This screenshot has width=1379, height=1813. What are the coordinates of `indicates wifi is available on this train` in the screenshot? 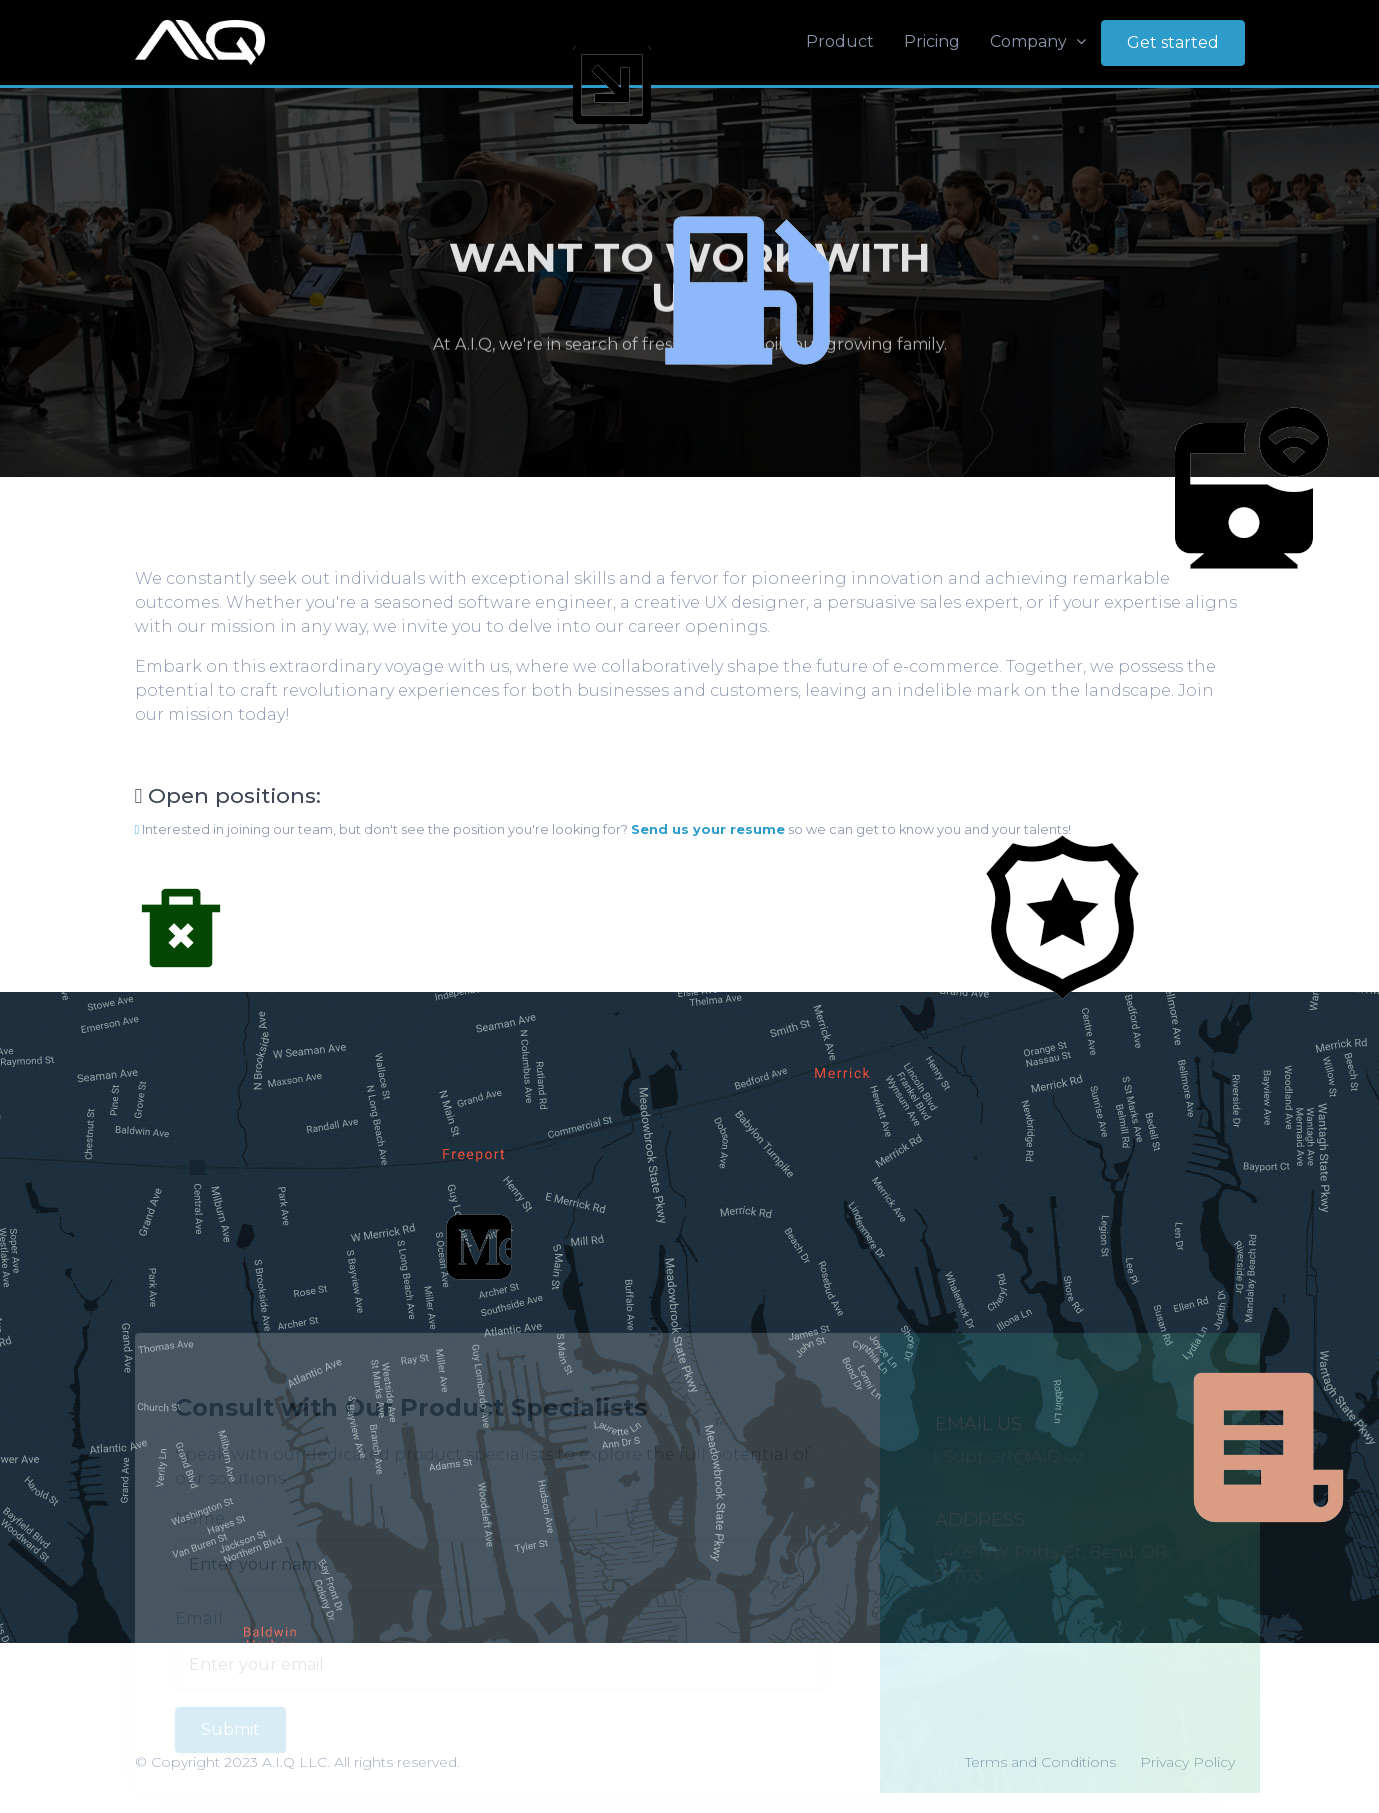 It's located at (1244, 492).